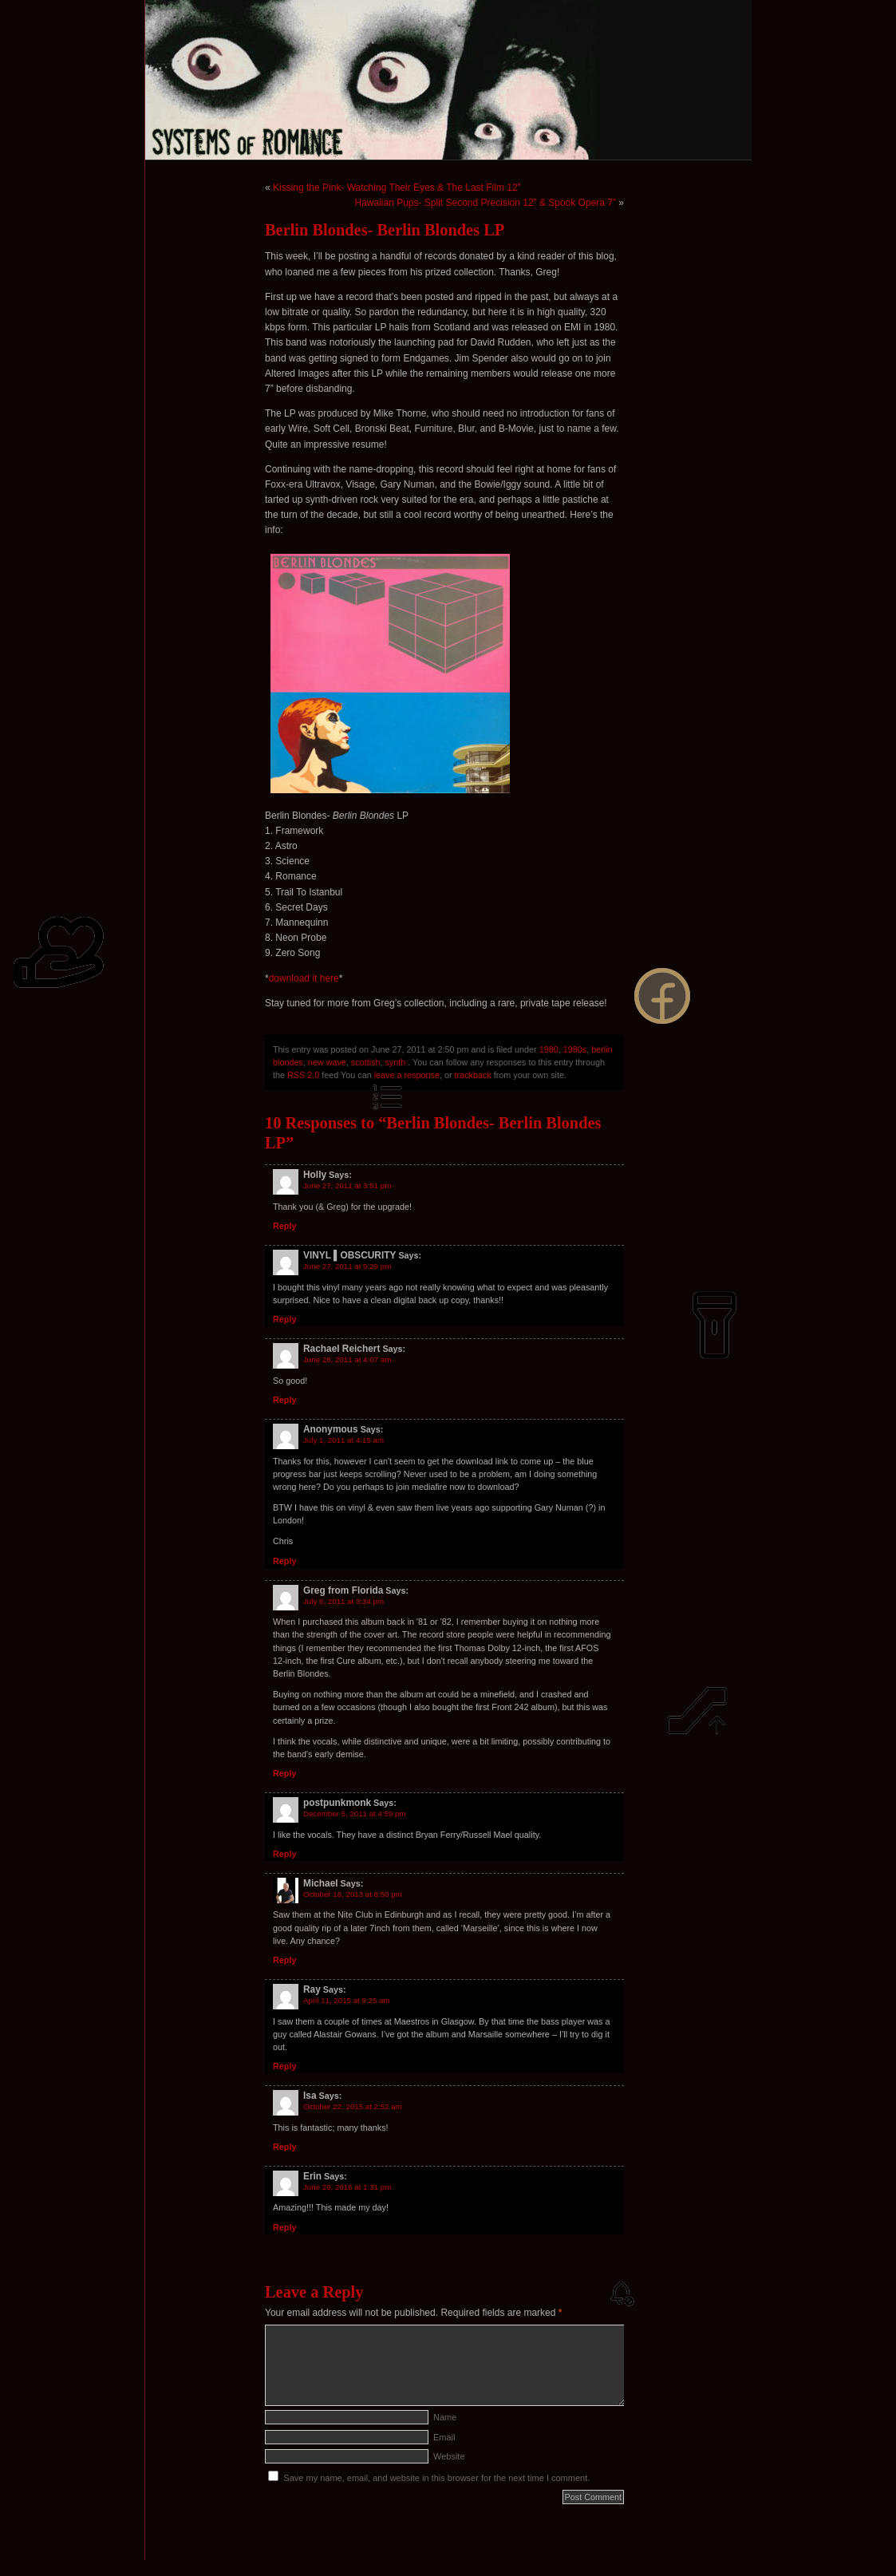  What do you see at coordinates (662, 996) in the screenshot?
I see `link to facebook profile or page` at bounding box center [662, 996].